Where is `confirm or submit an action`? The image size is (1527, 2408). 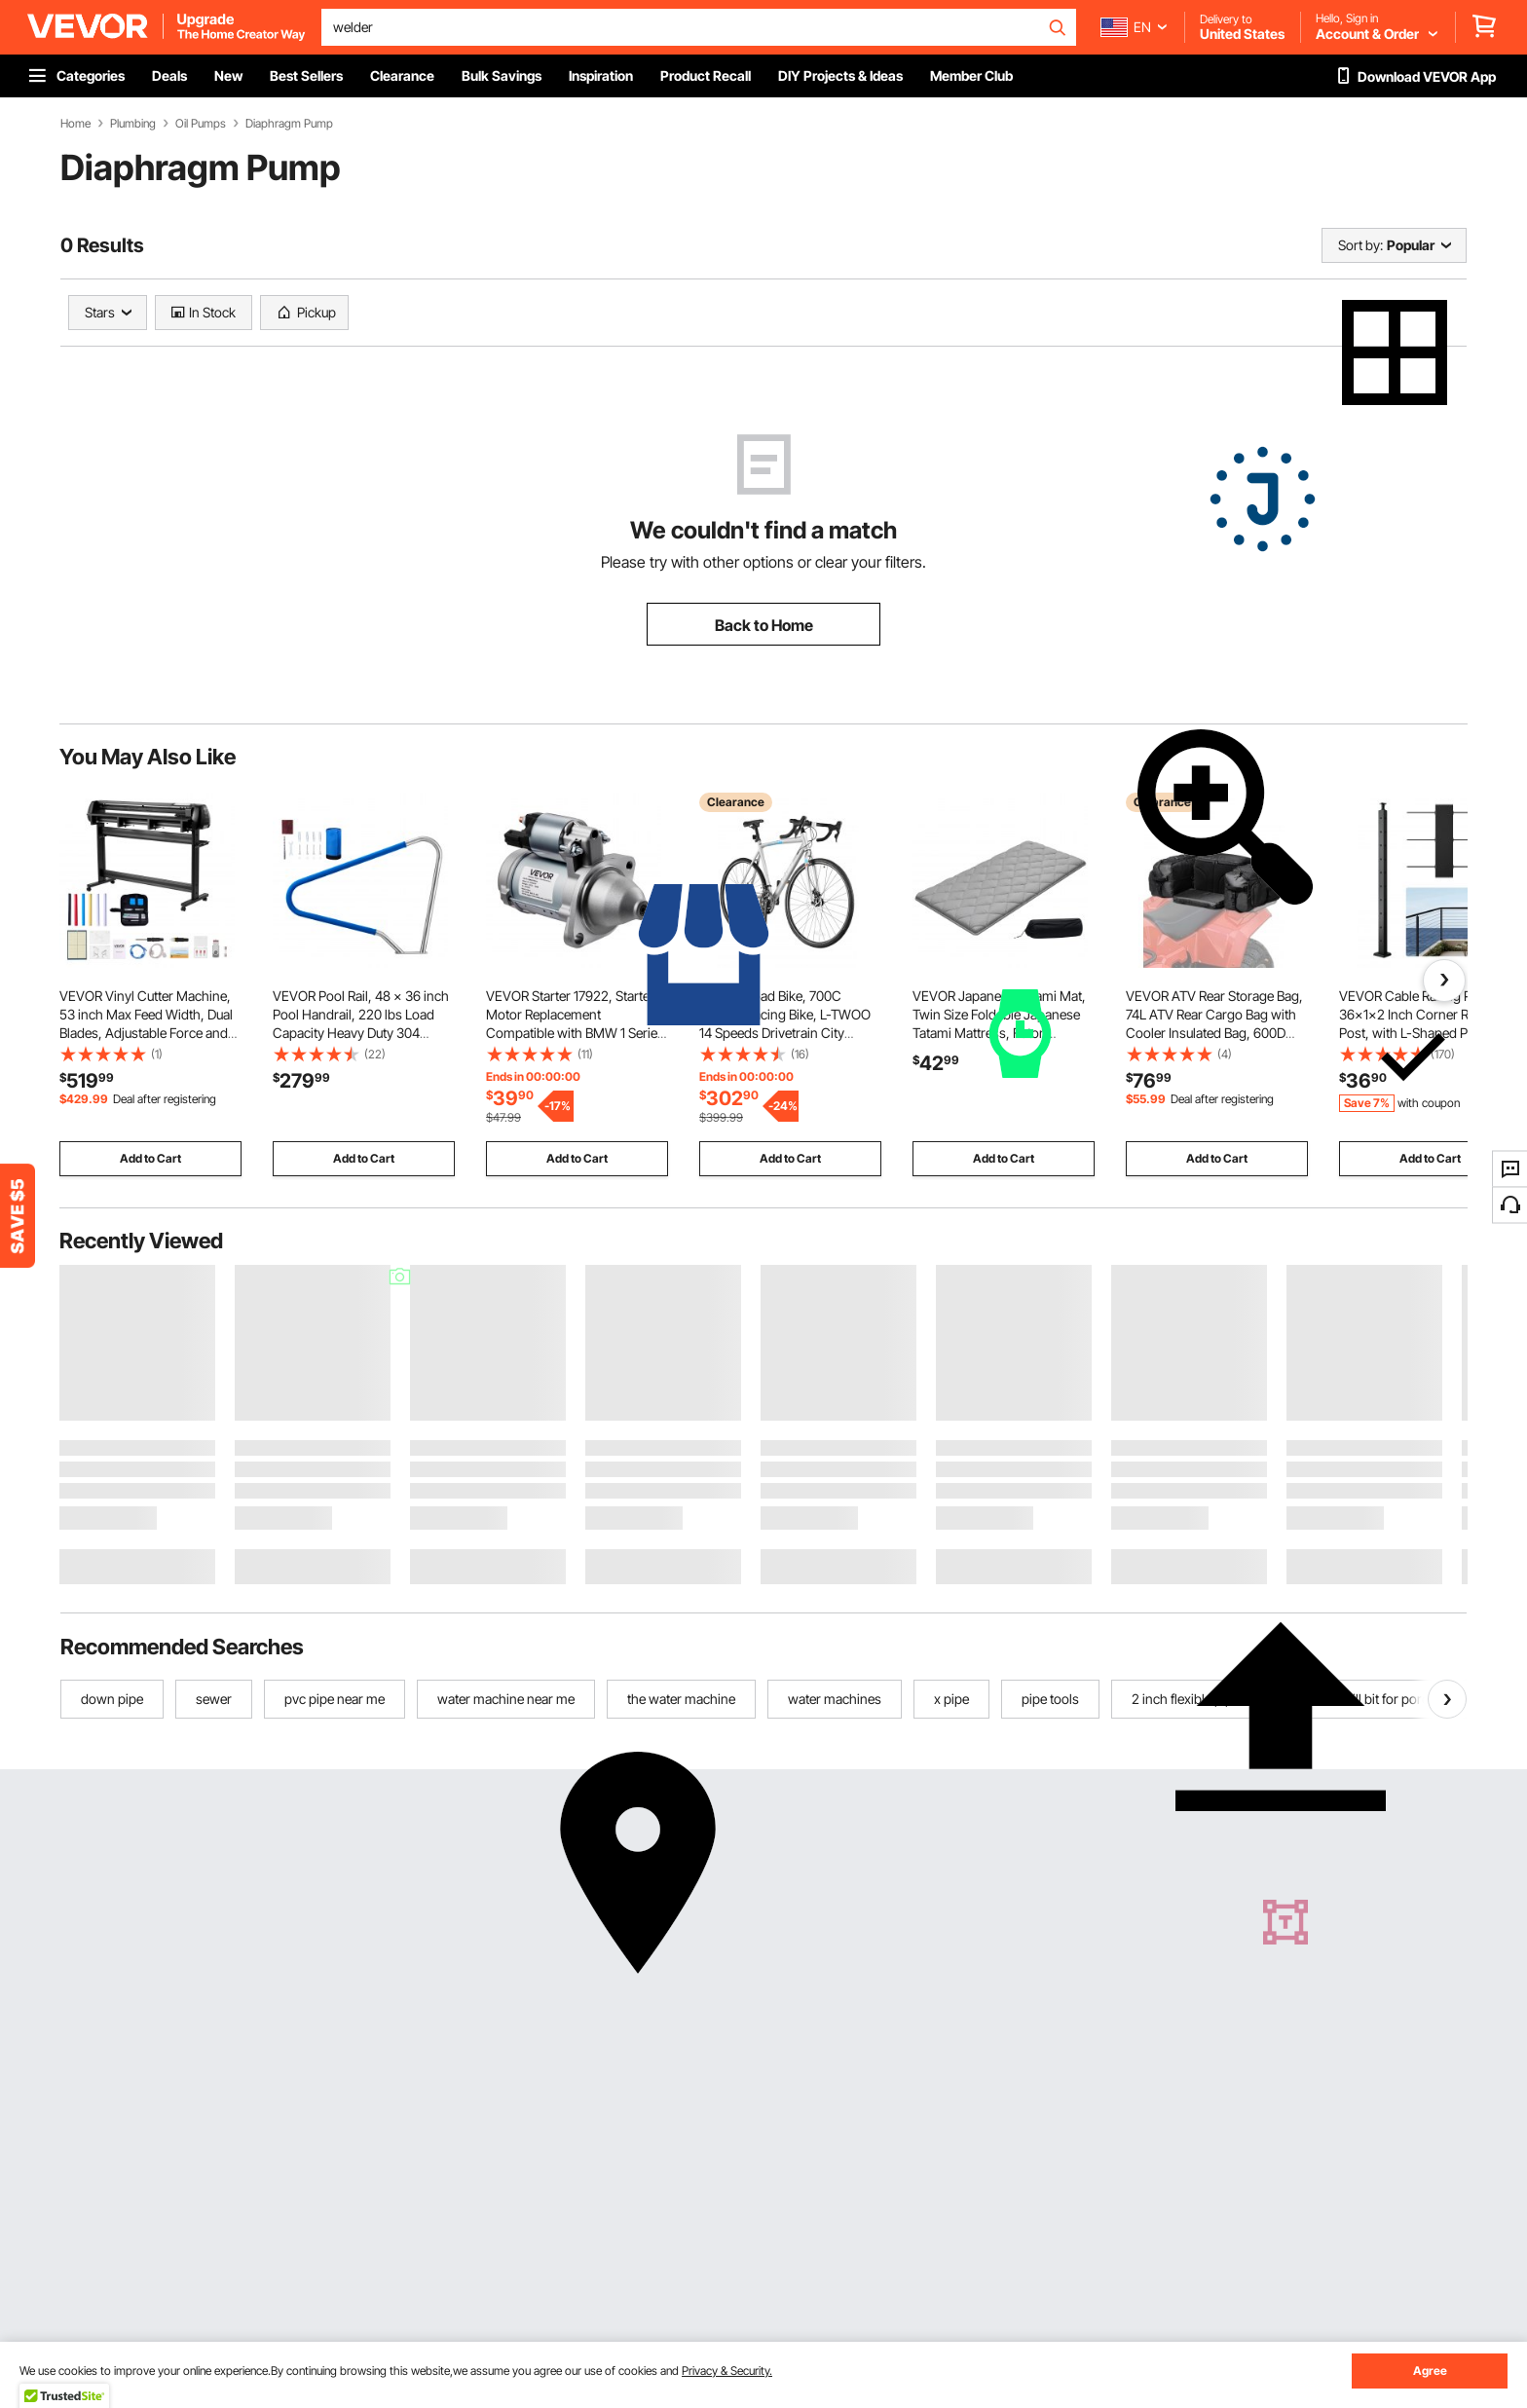
confirm or submit an action is located at coordinates (1413, 1056).